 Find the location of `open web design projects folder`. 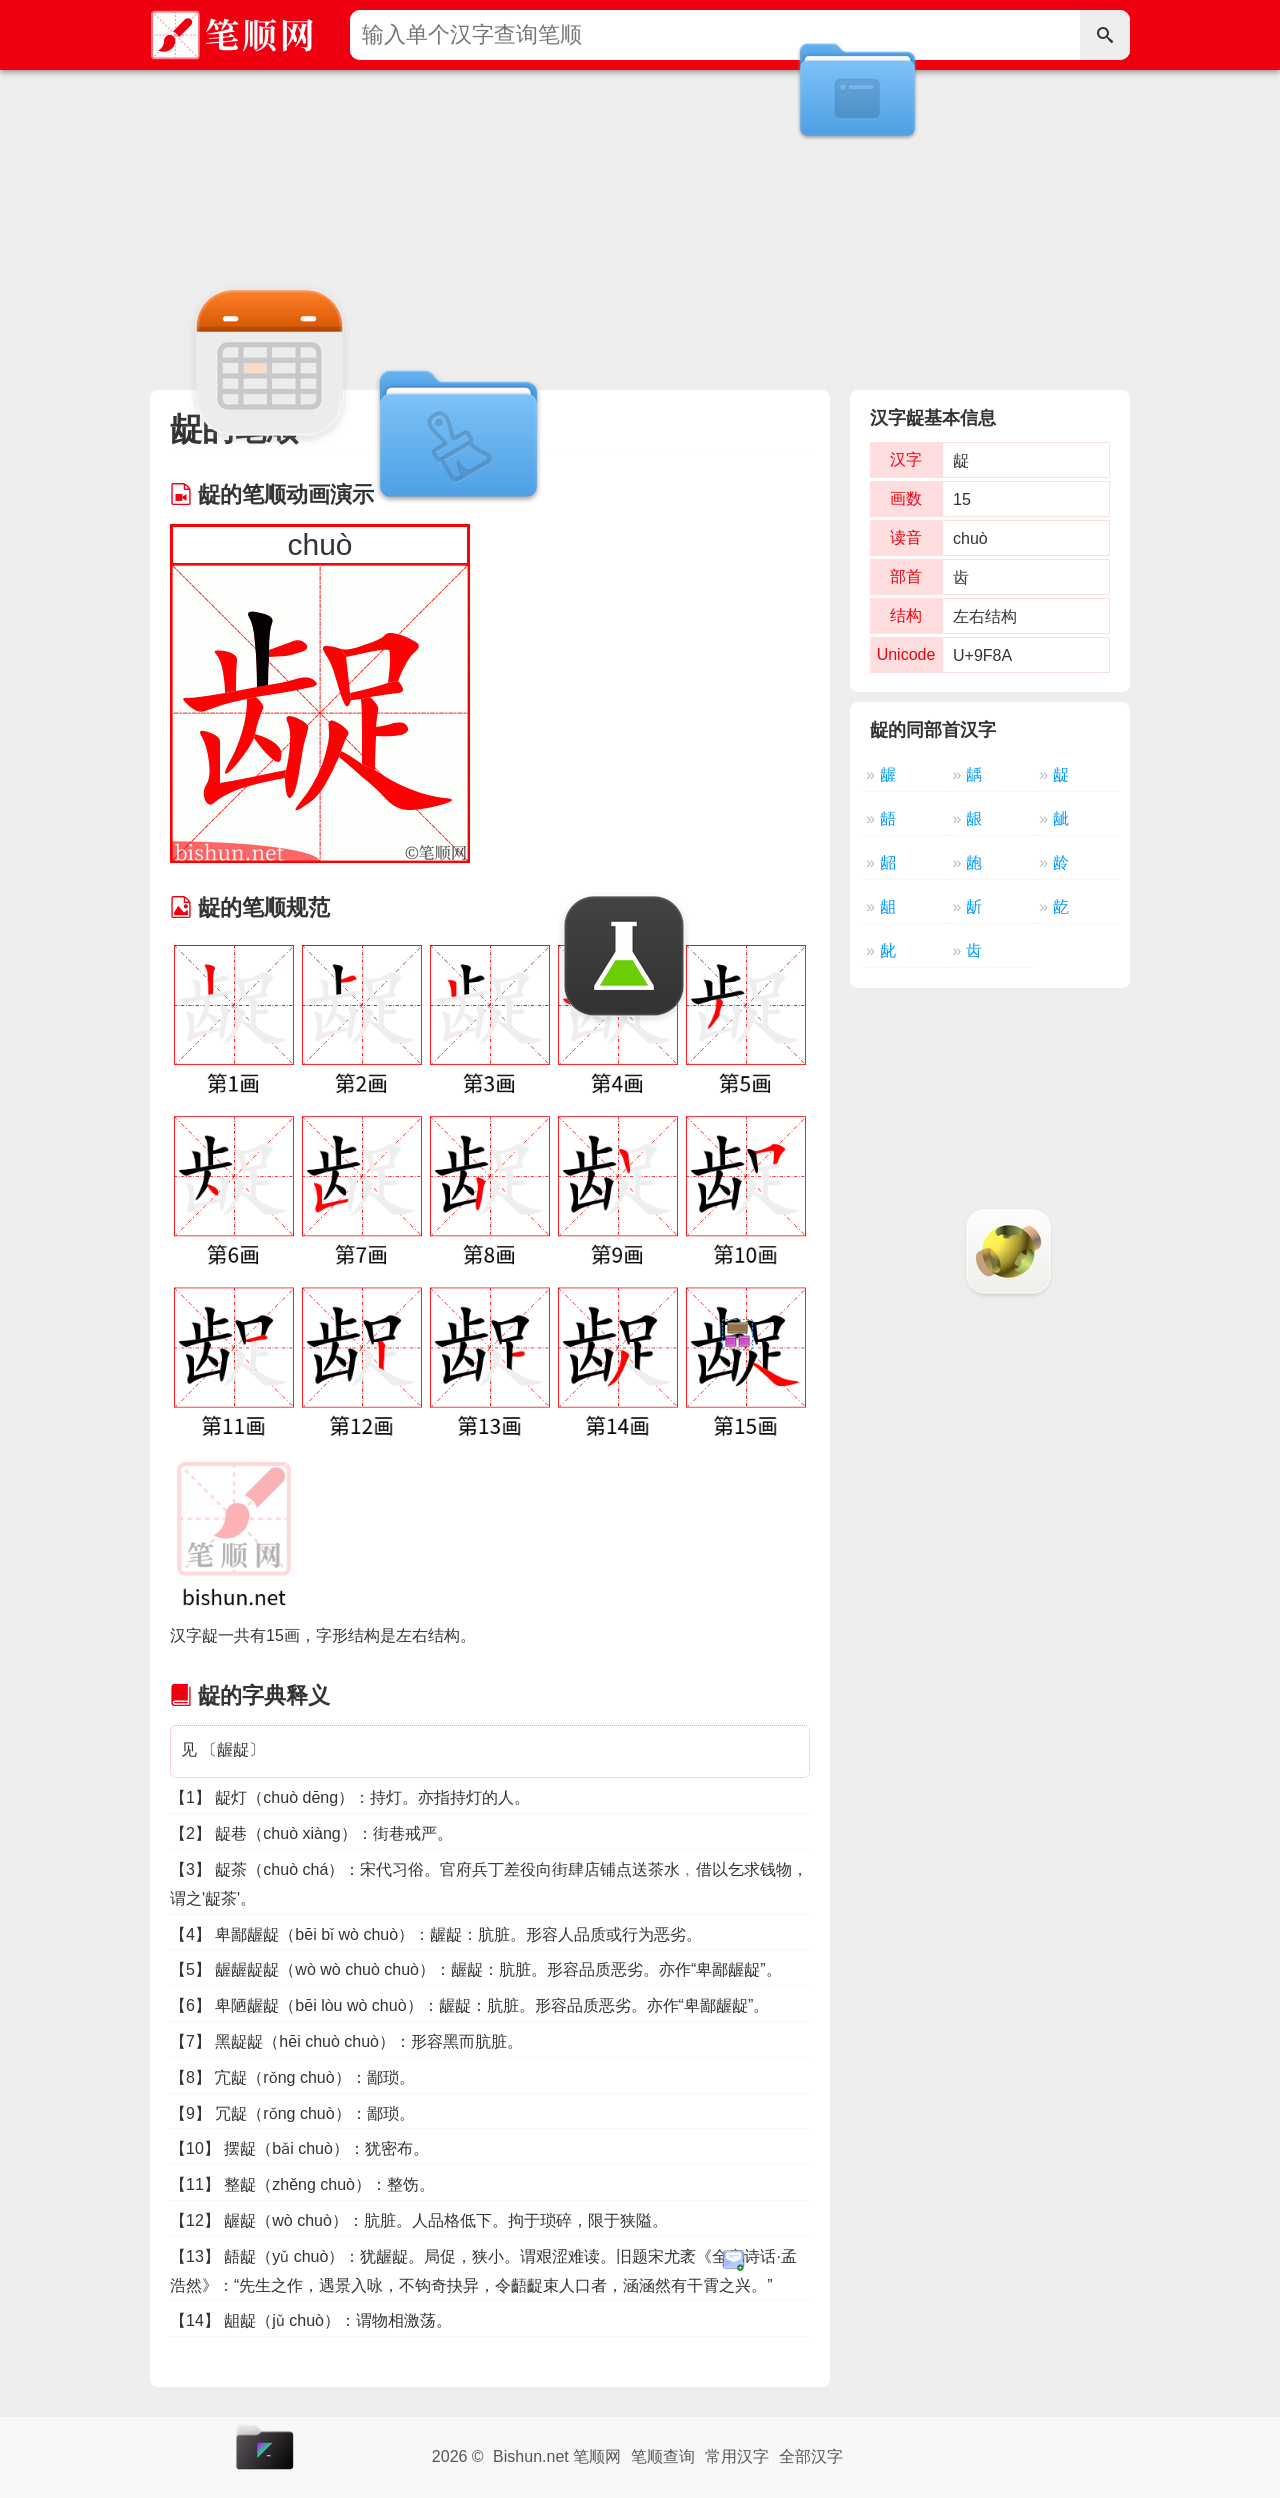

open web design projects folder is located at coordinates (857, 89).